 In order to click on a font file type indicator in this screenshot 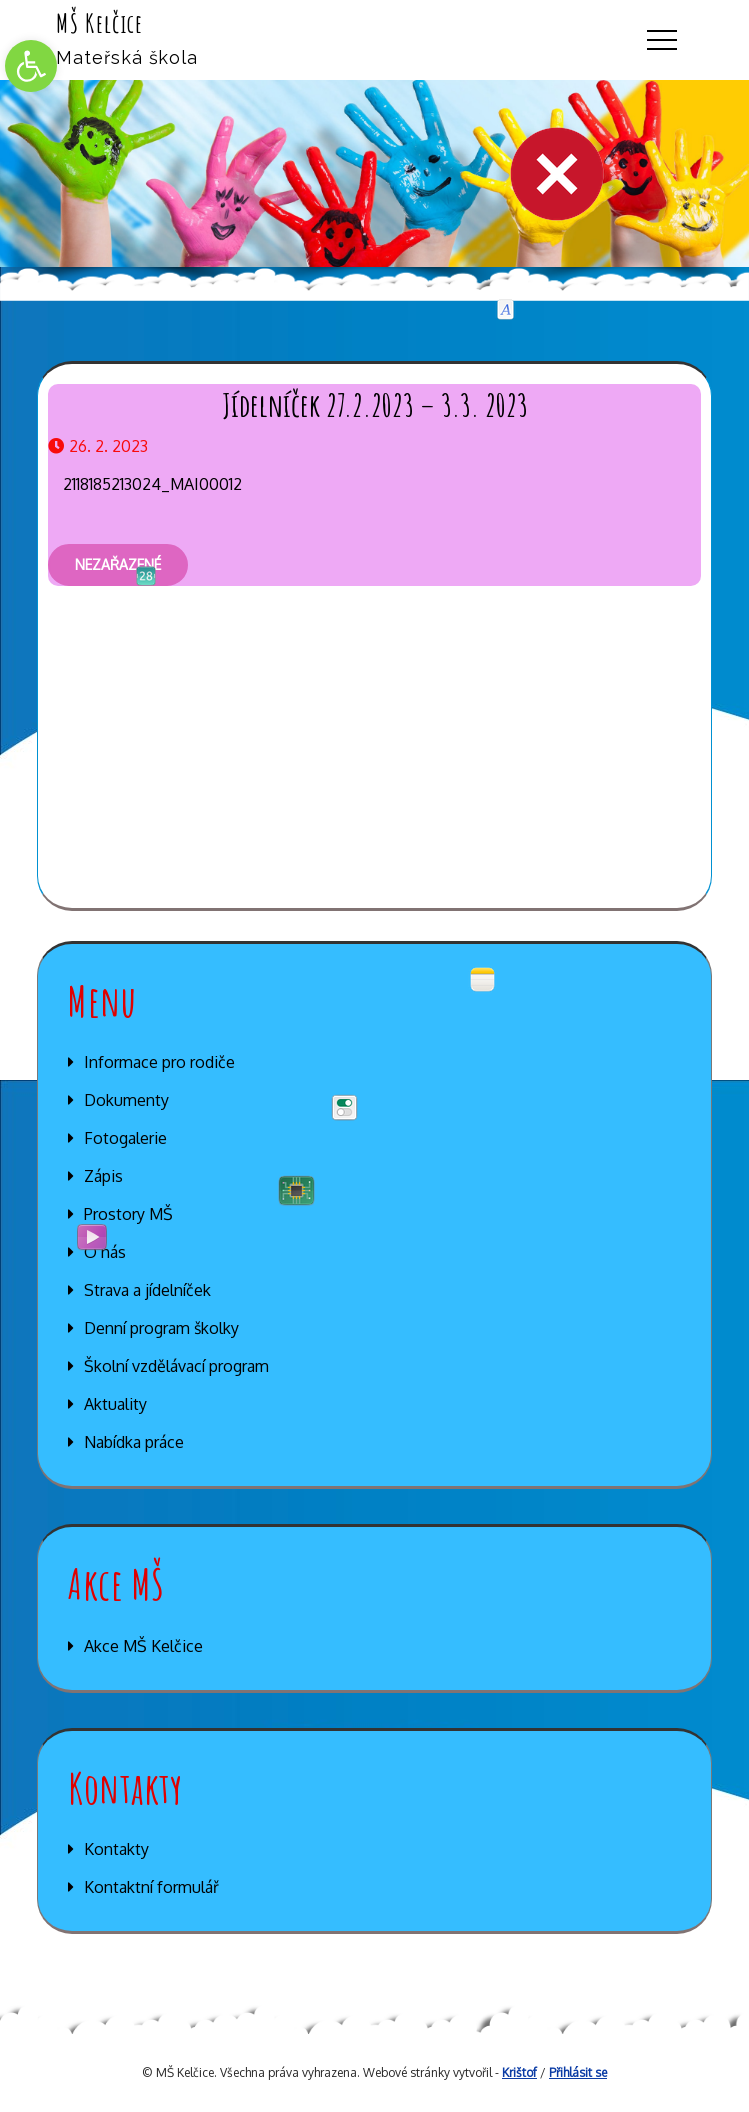, I will do `click(505, 309)`.